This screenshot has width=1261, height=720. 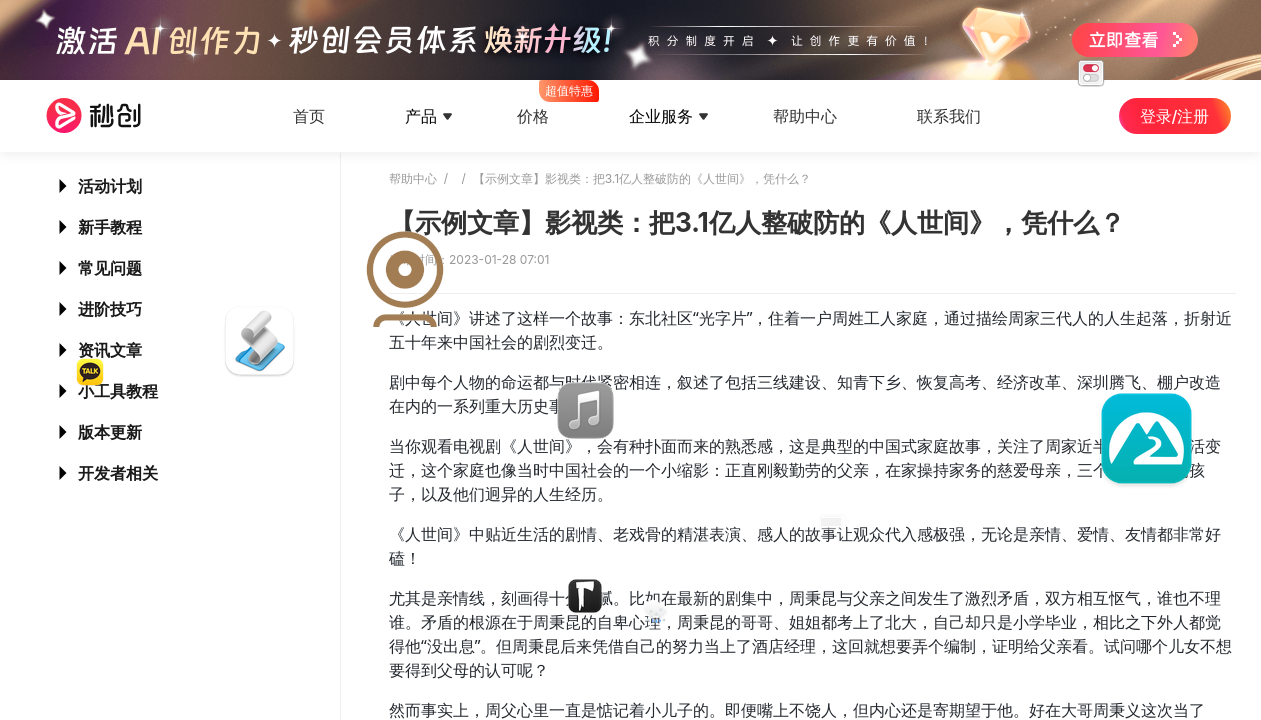 What do you see at coordinates (1146, 438) in the screenshot?
I see `launch Two Point Hospital game` at bounding box center [1146, 438].